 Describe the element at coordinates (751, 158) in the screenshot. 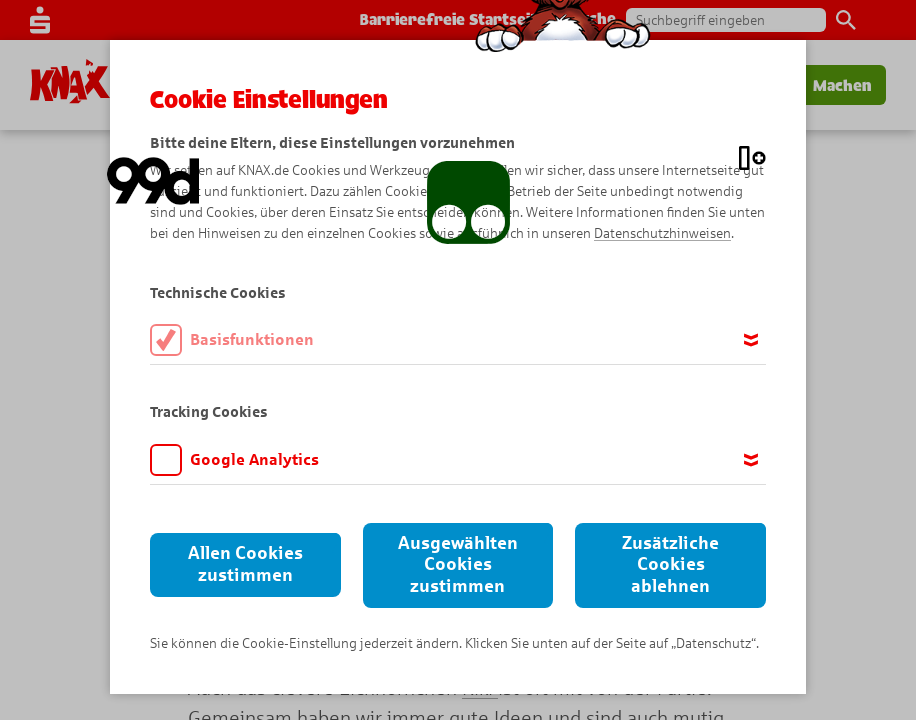

I see `insert a new column to the right` at that location.